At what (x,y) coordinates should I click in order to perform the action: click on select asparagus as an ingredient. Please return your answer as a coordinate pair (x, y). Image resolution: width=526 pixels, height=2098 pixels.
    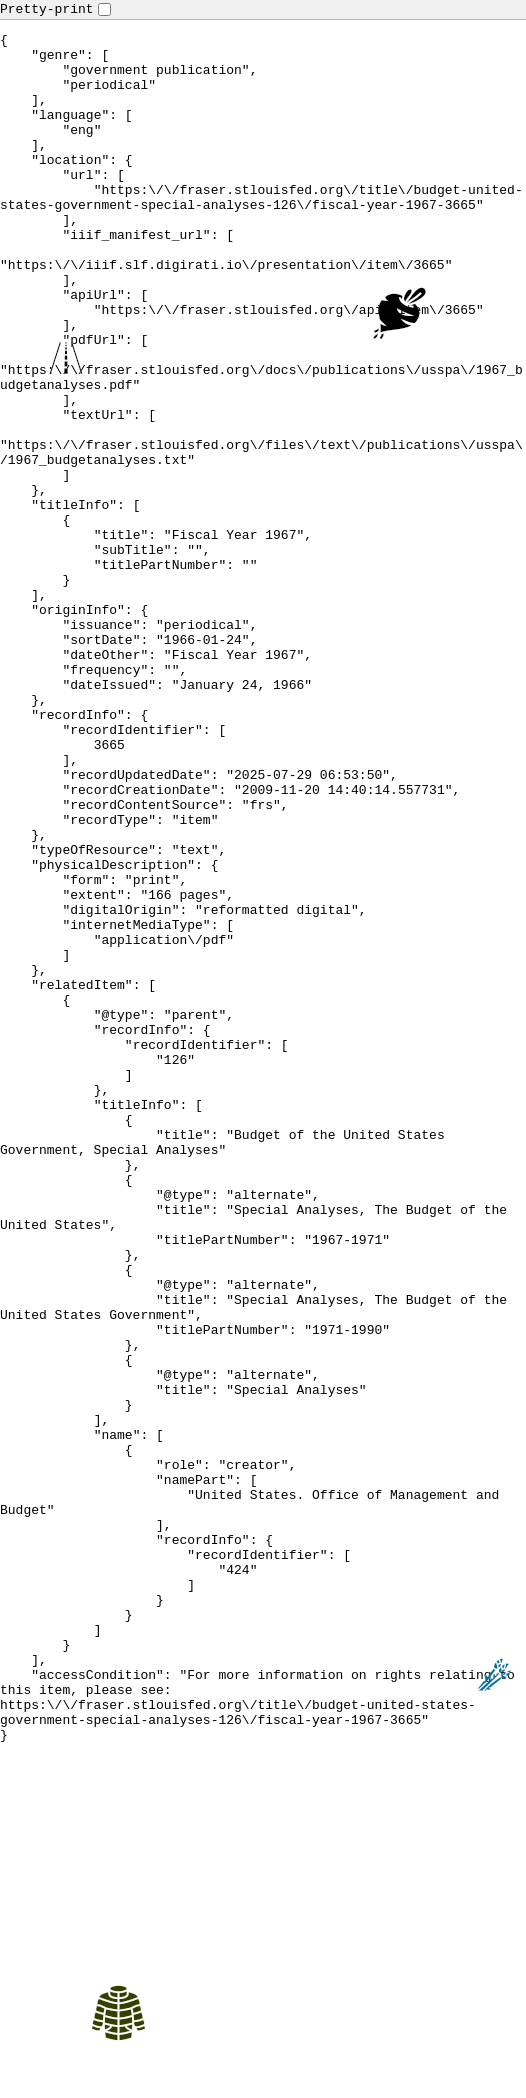
    Looking at the image, I should click on (494, 1674).